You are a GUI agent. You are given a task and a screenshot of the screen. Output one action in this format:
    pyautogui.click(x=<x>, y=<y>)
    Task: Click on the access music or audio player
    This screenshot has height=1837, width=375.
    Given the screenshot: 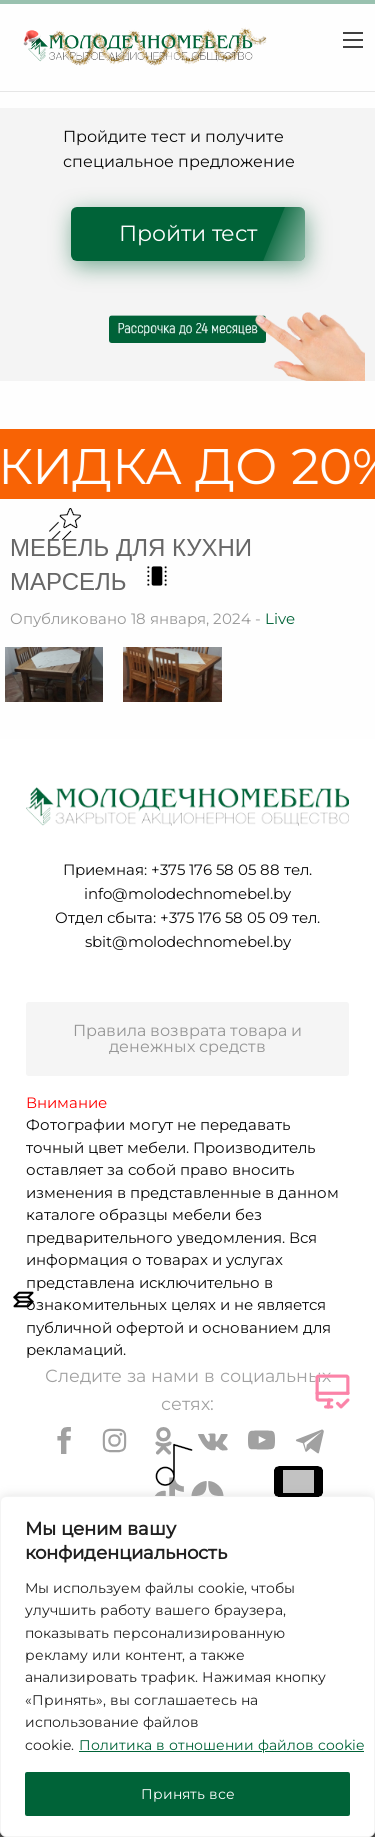 What is the action you would take?
    pyautogui.click(x=174, y=1464)
    